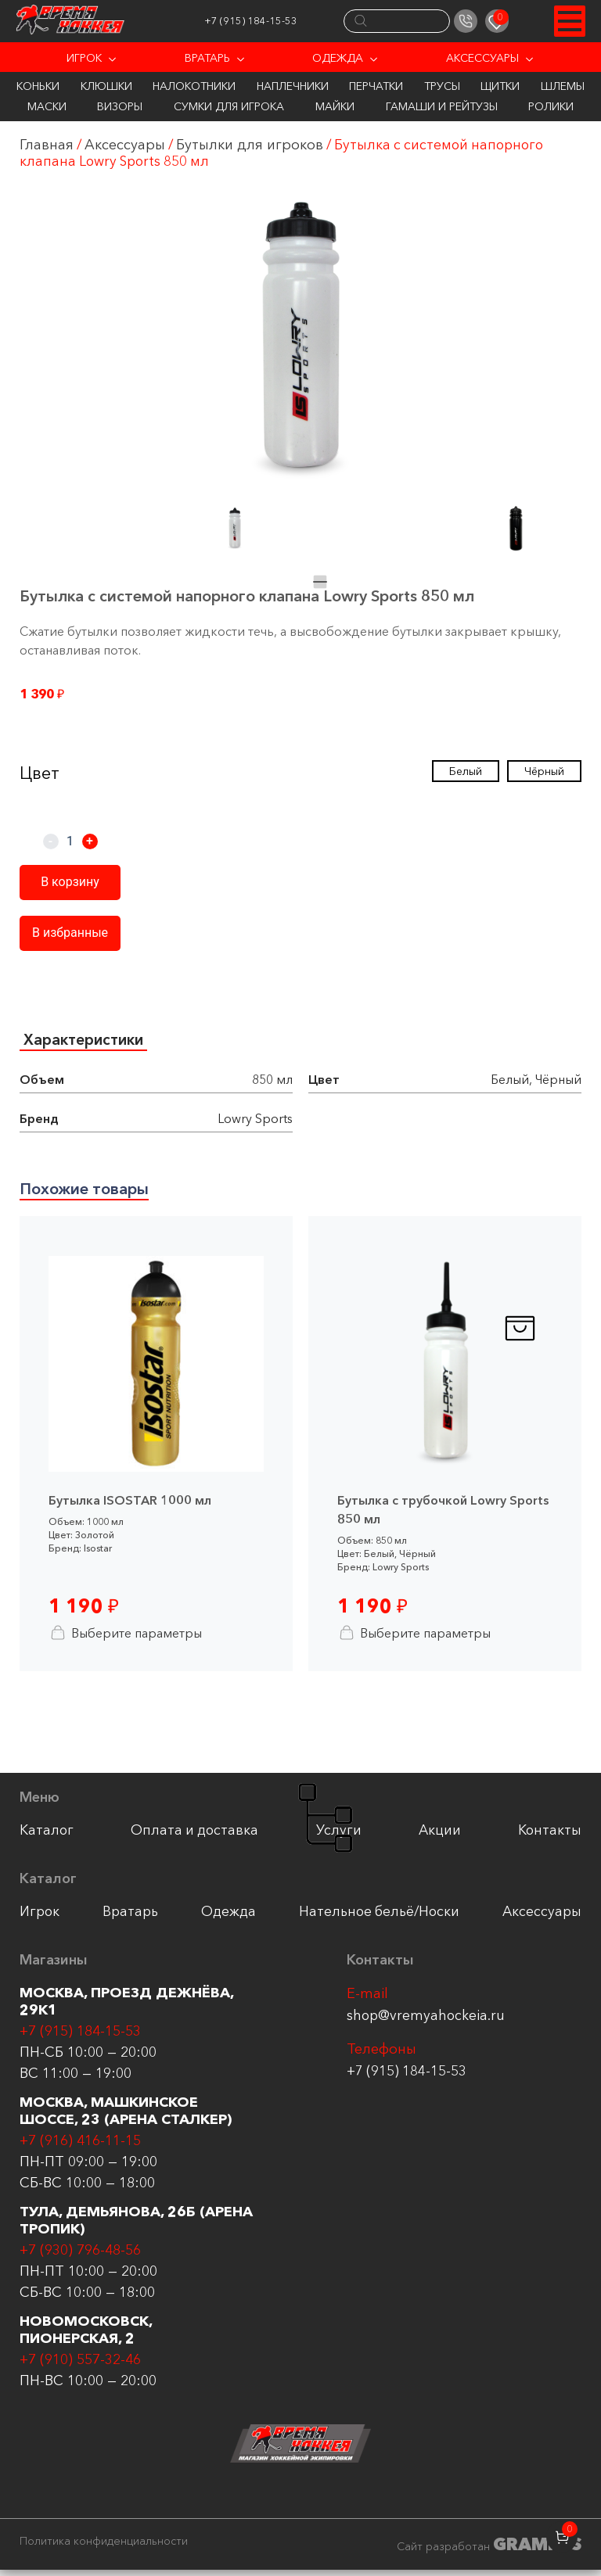 This screenshot has height=2576, width=601. What do you see at coordinates (322, 1817) in the screenshot?
I see `view hierarchical folder structure` at bounding box center [322, 1817].